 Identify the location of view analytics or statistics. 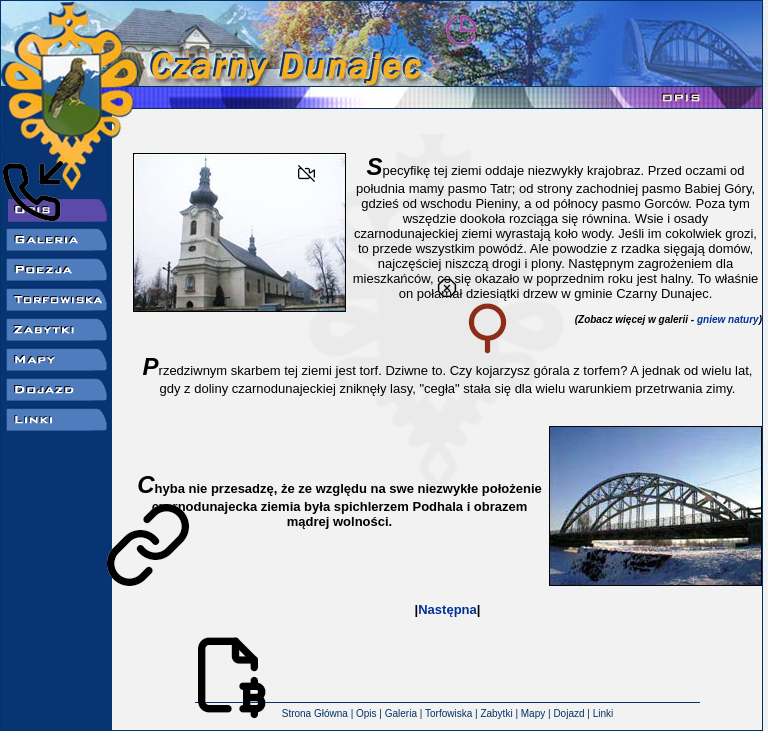
(461, 30).